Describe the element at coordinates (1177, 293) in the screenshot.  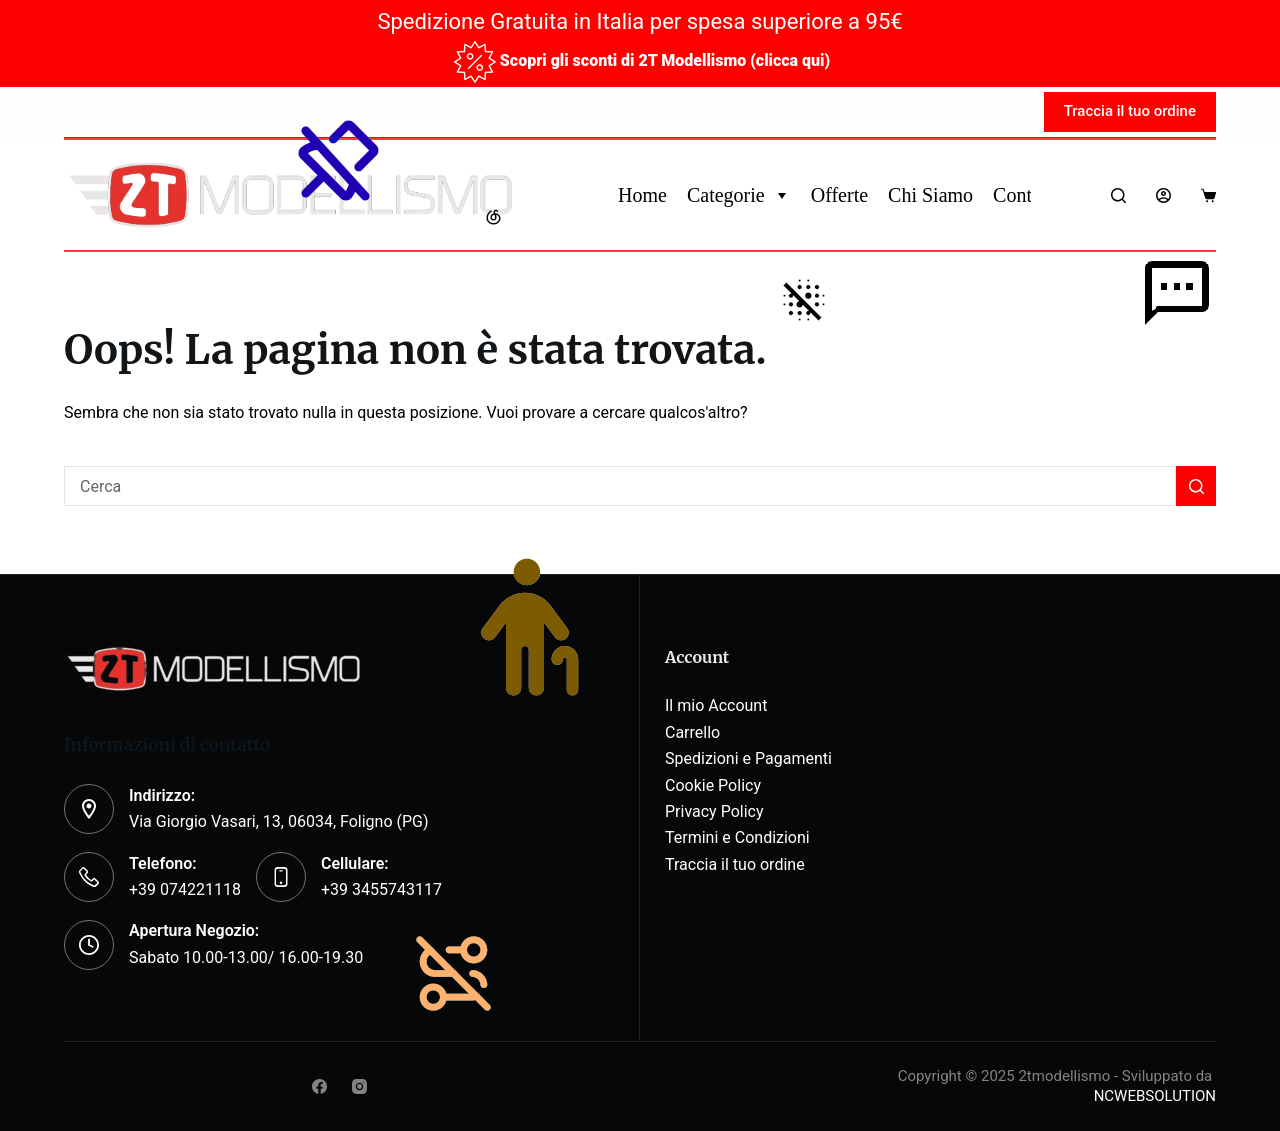
I see `open text messaging app` at that location.